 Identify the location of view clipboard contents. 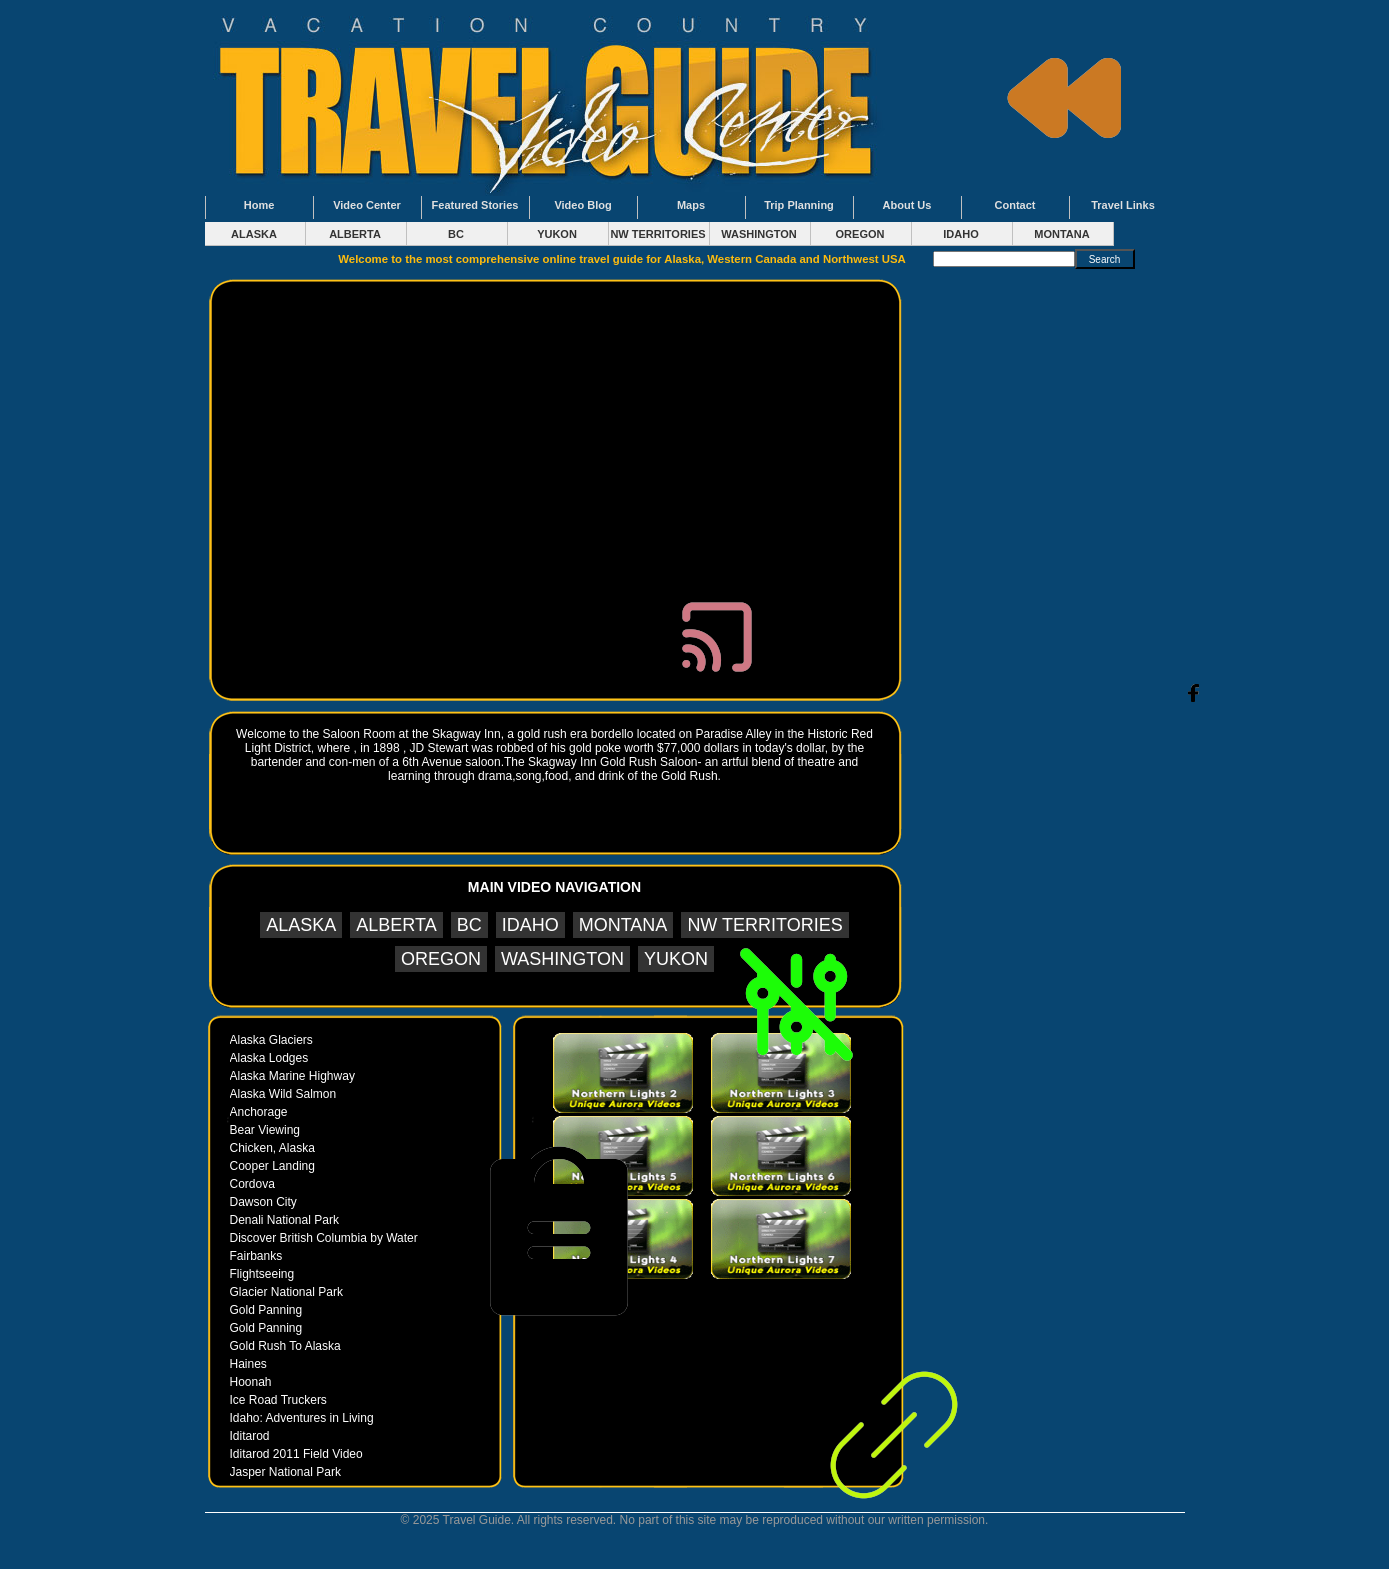
(559, 1234).